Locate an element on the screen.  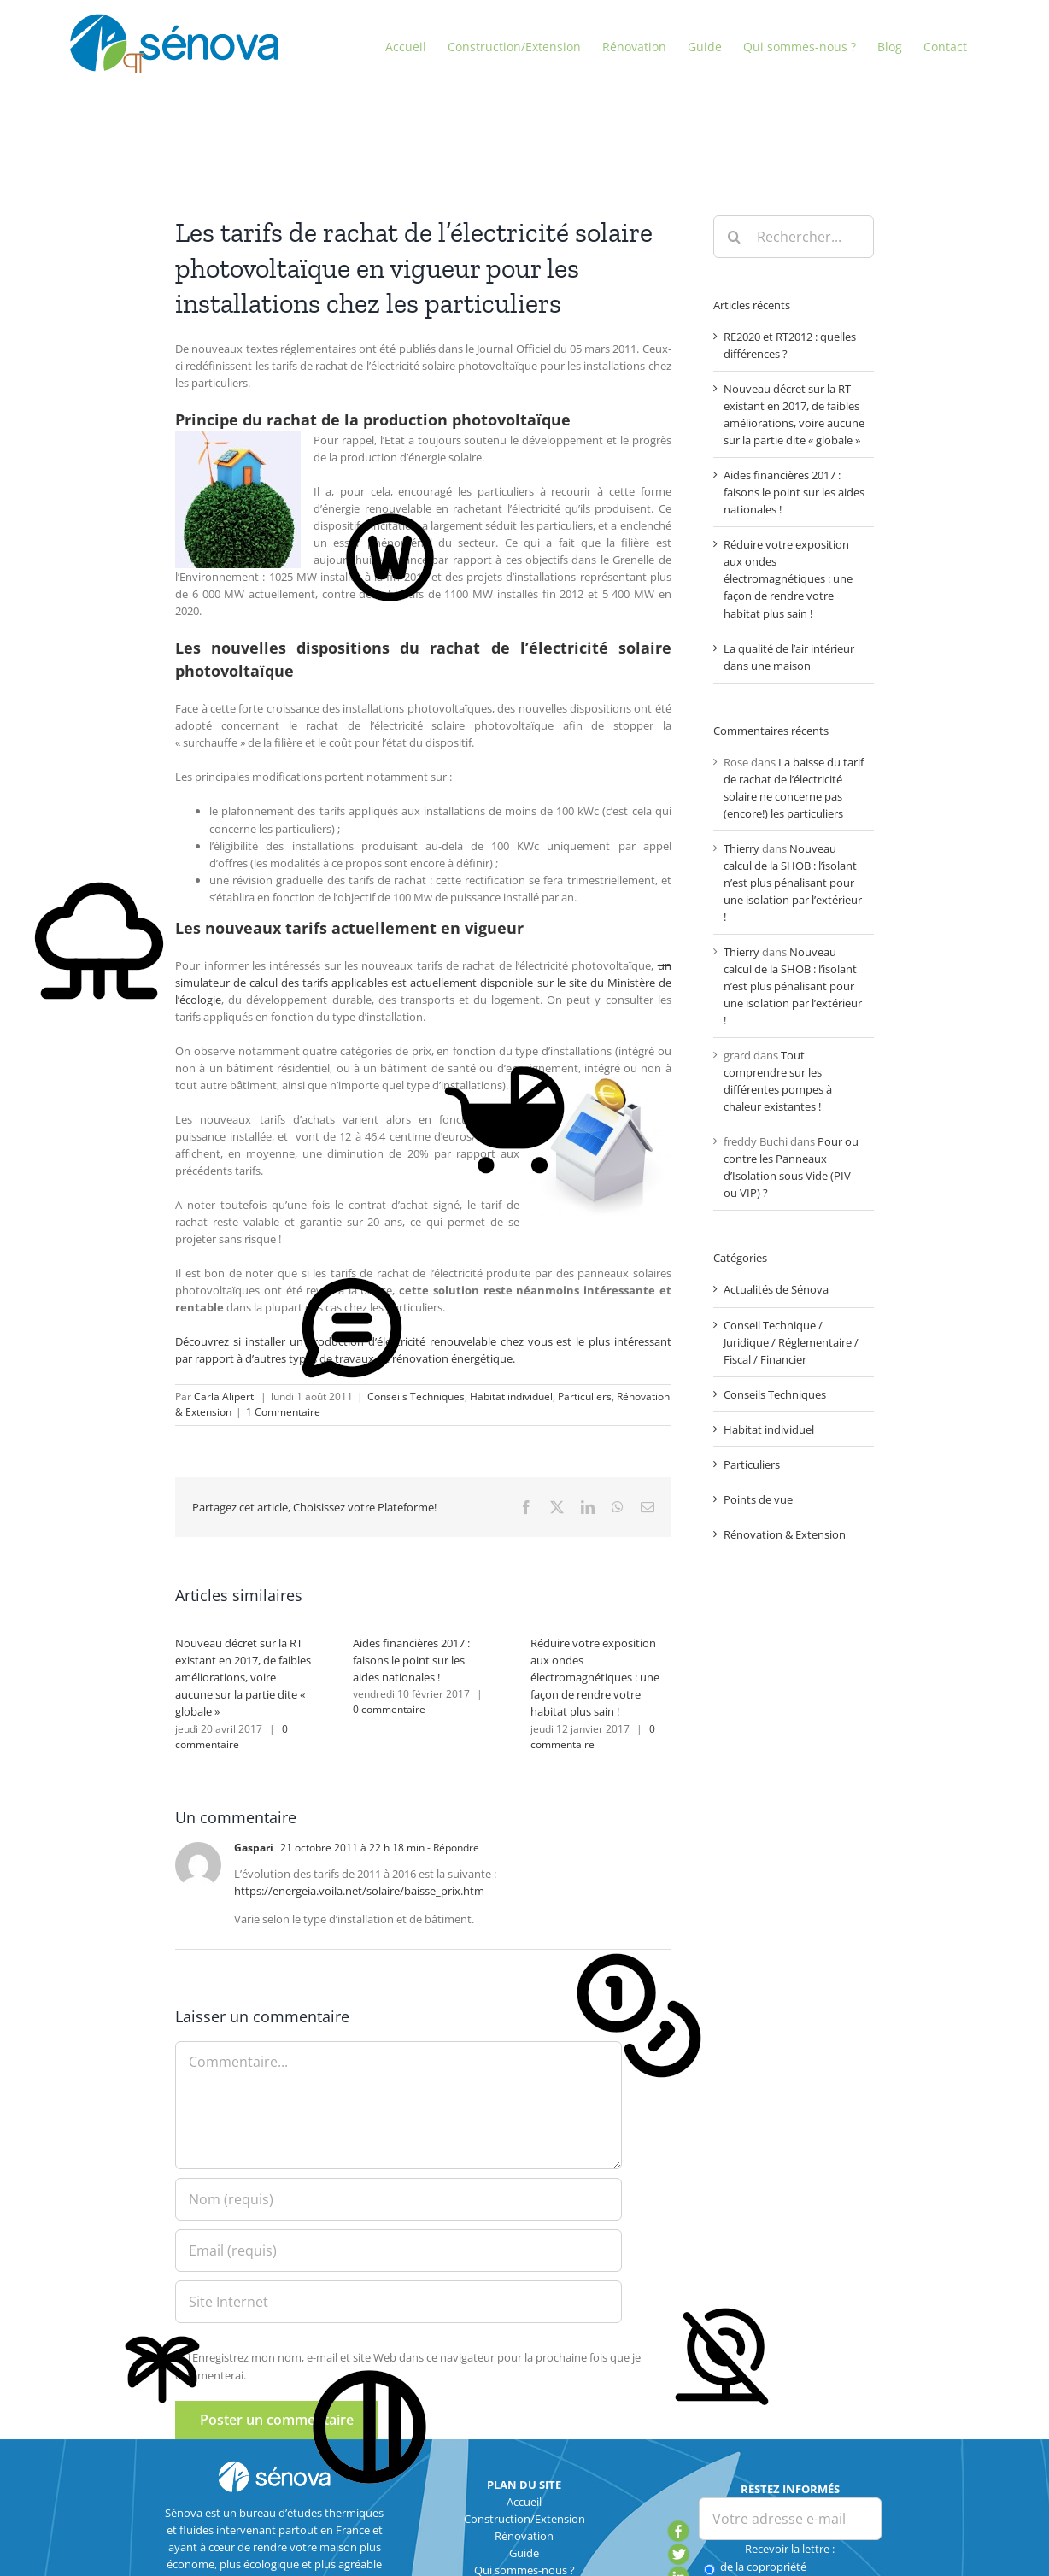
open chat or messaging is located at coordinates (352, 1328).